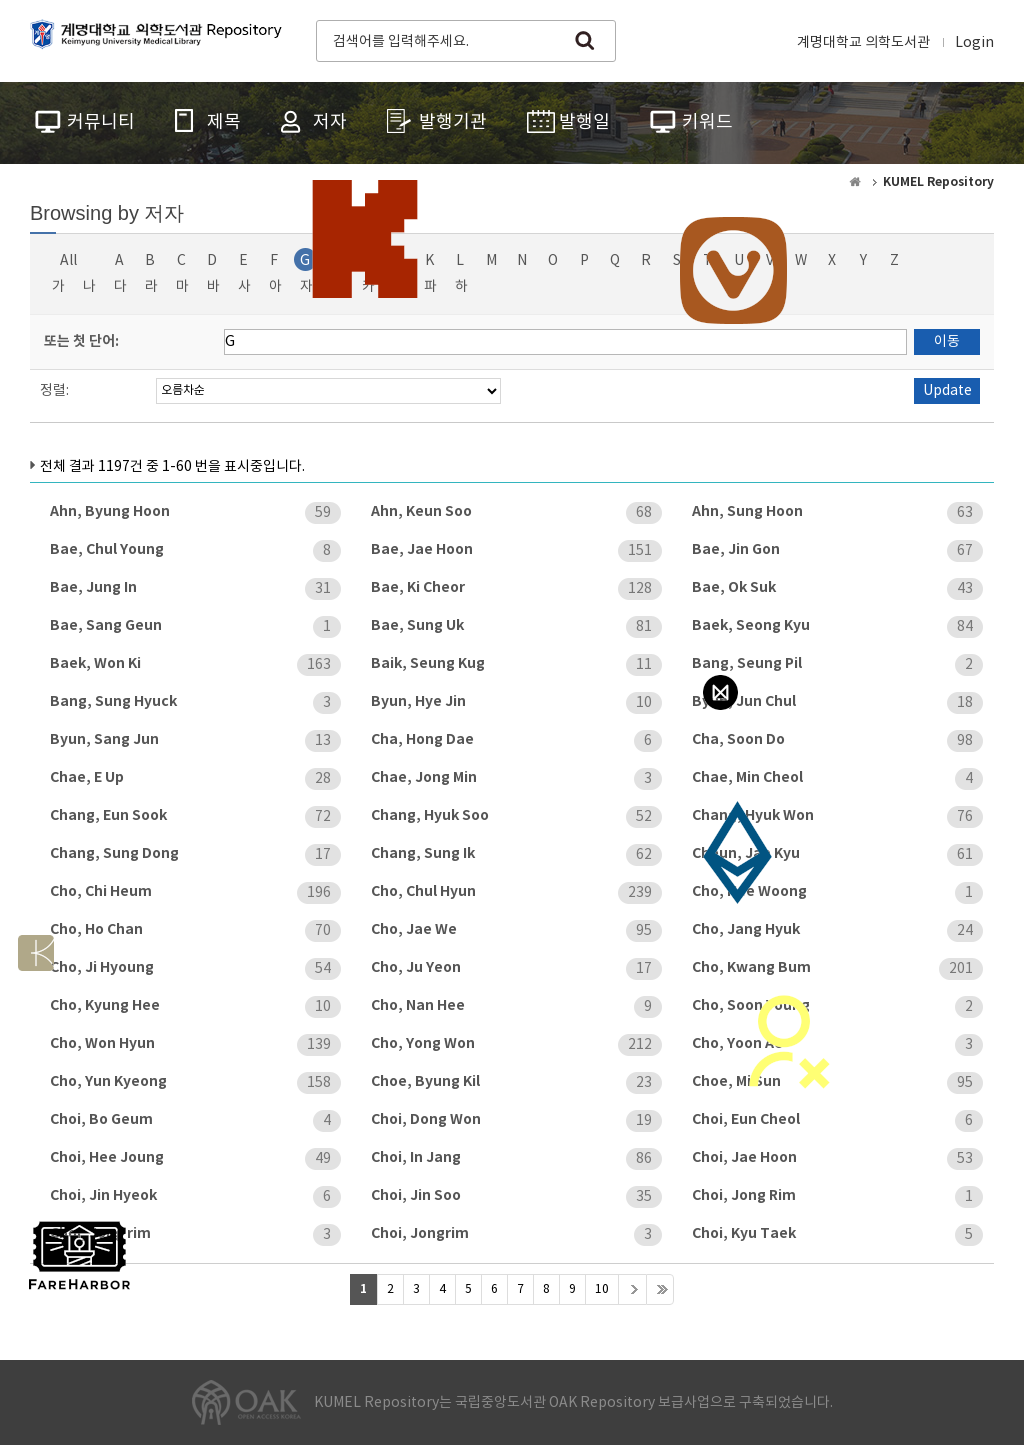 The height and width of the screenshot is (1445, 1024). What do you see at coordinates (79, 1255) in the screenshot?
I see `access FareHarbor booking services` at bounding box center [79, 1255].